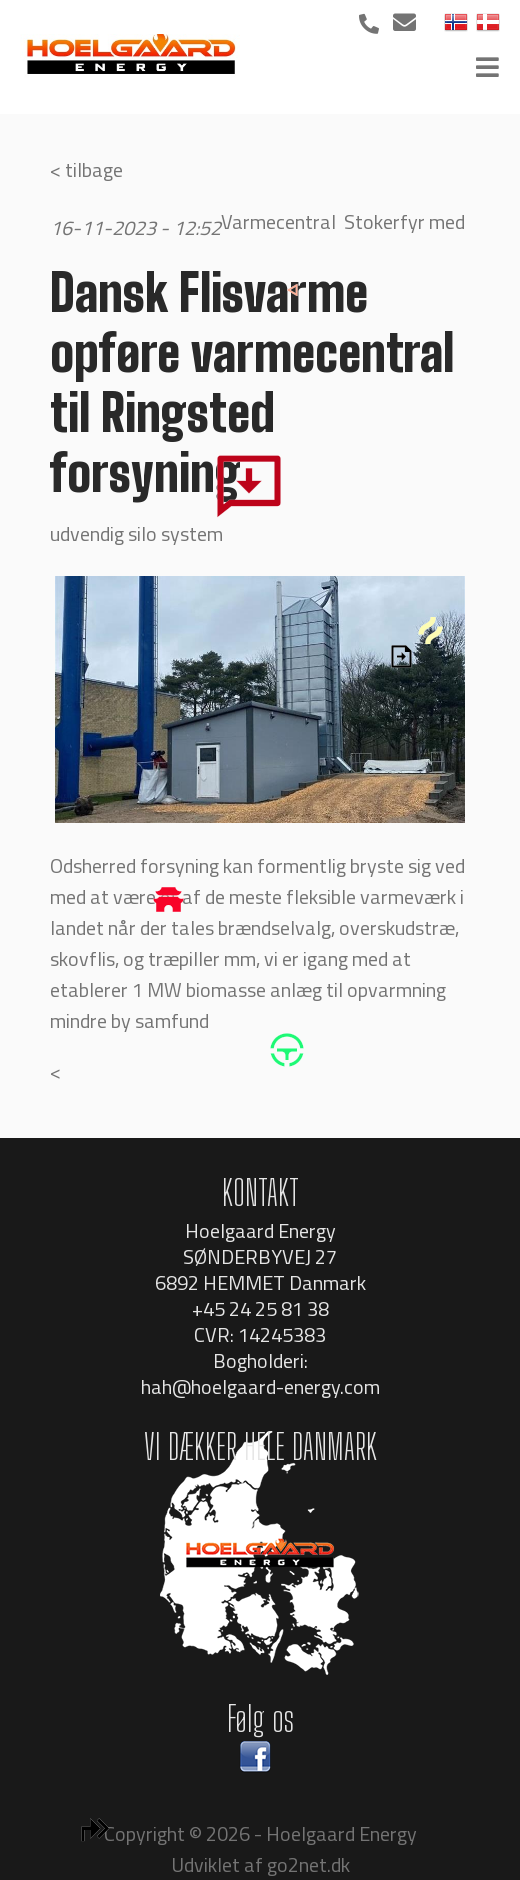  What do you see at coordinates (94, 1830) in the screenshot?
I see `forward message to multiple recipients` at bounding box center [94, 1830].